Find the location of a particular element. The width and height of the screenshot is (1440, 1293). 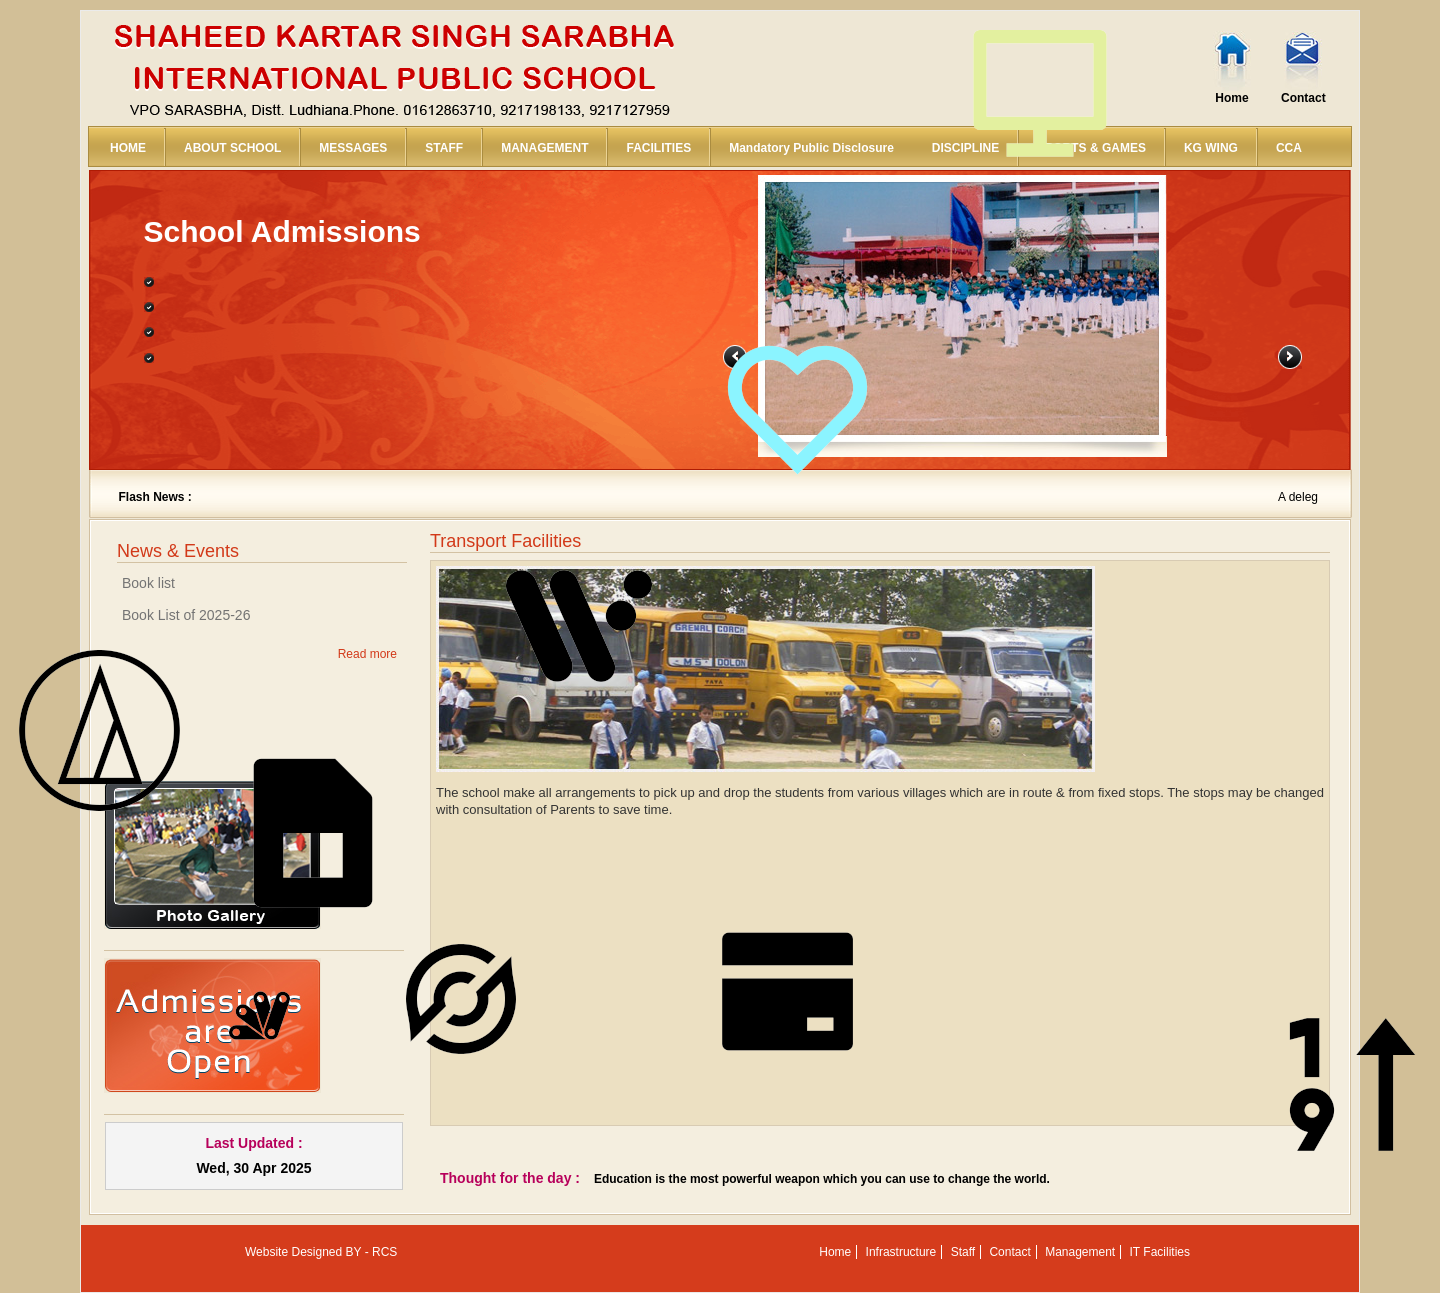

access desktop or computer view is located at coordinates (1040, 90).